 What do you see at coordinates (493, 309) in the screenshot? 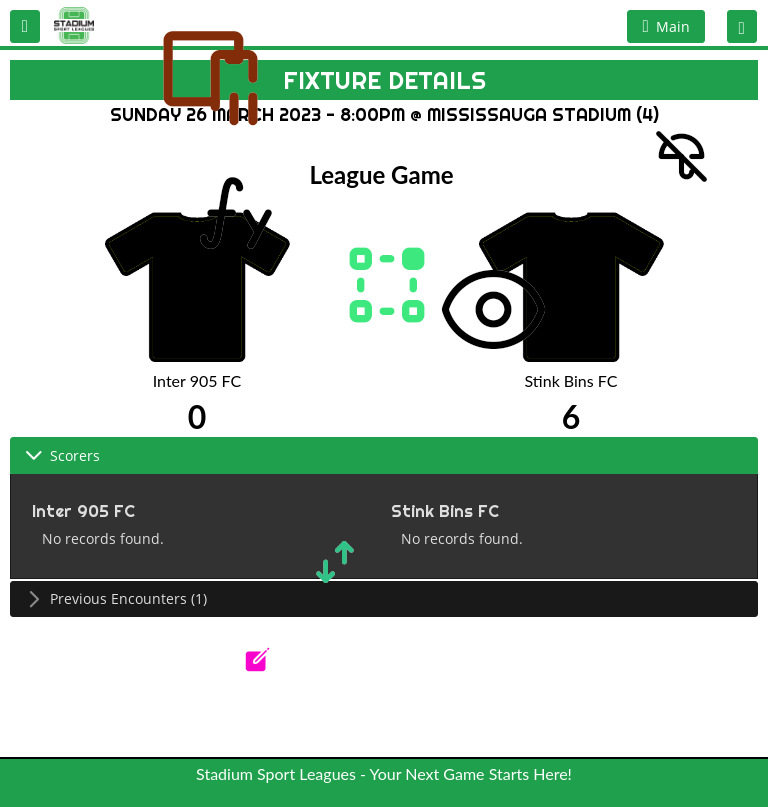
I see `view or preview content` at bounding box center [493, 309].